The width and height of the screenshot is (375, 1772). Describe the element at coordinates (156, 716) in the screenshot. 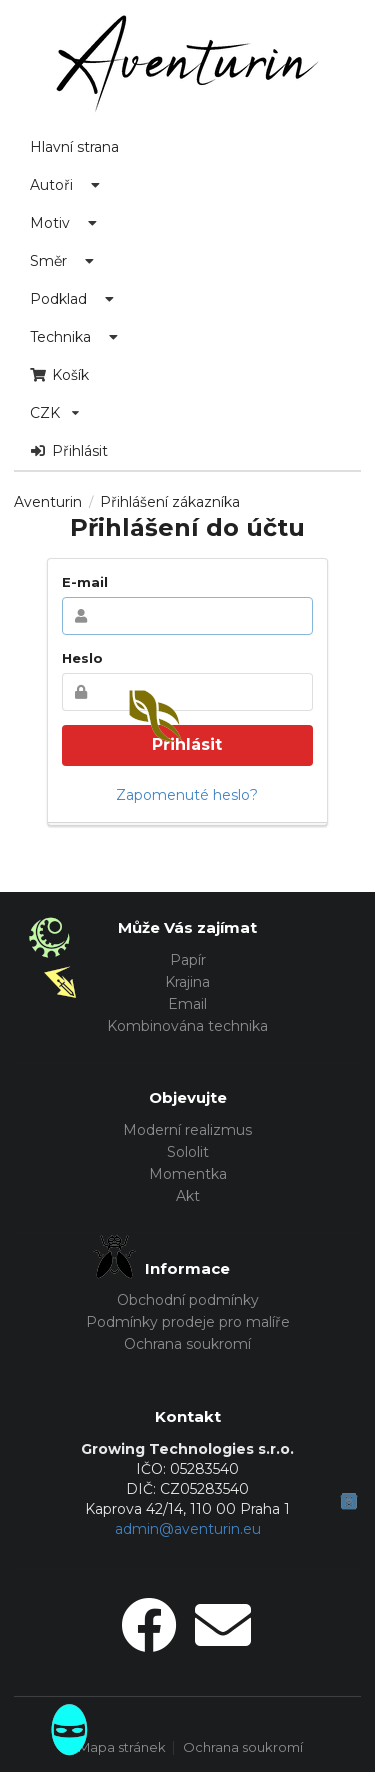

I see `activate tentacle attack ability` at that location.